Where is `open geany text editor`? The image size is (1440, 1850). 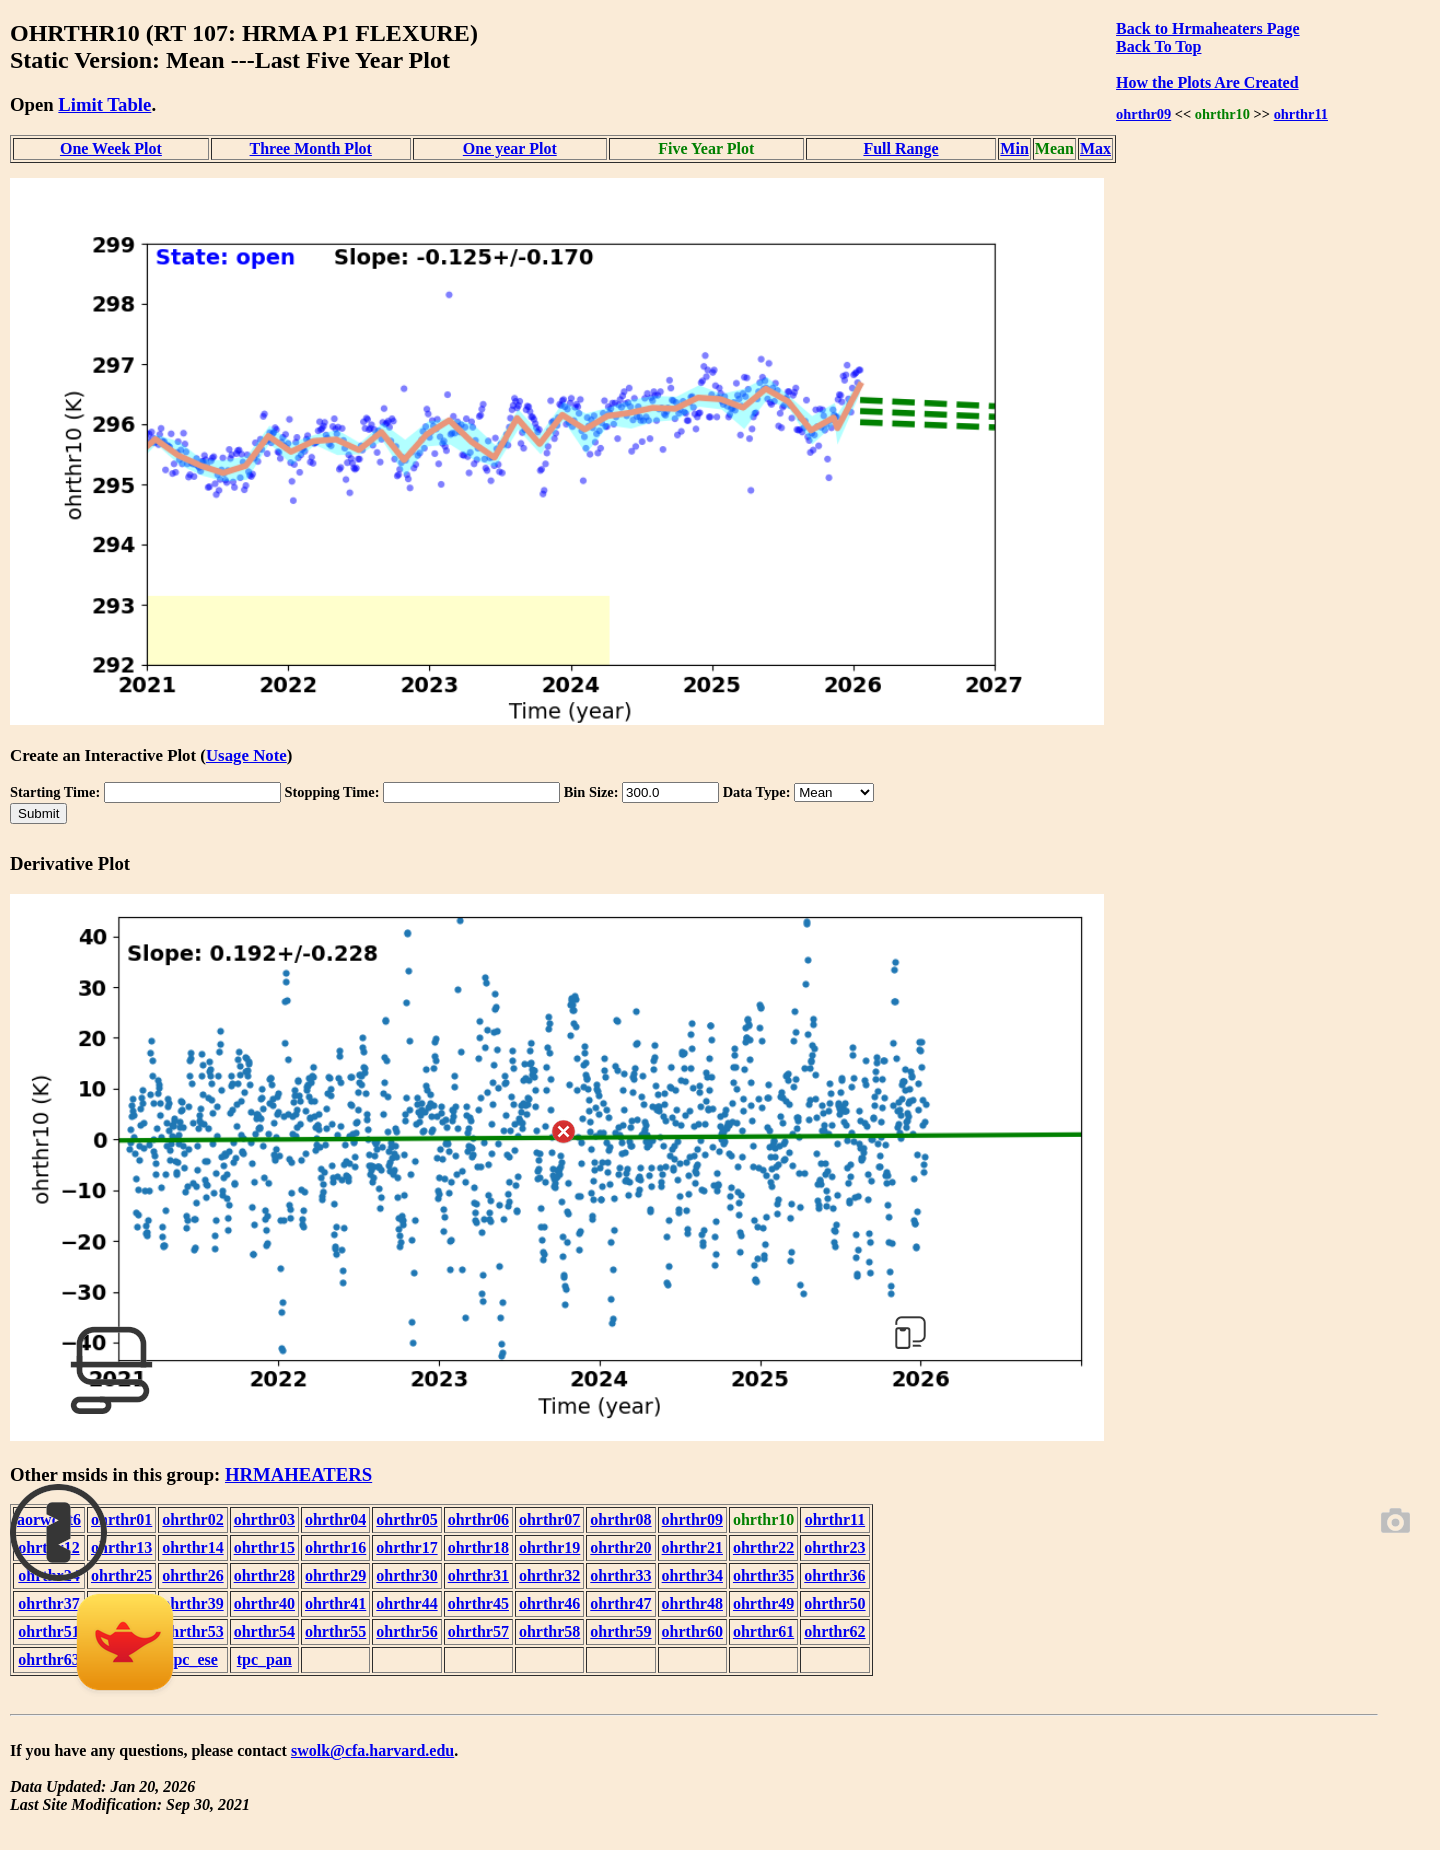
open geany text editor is located at coordinates (125, 1642).